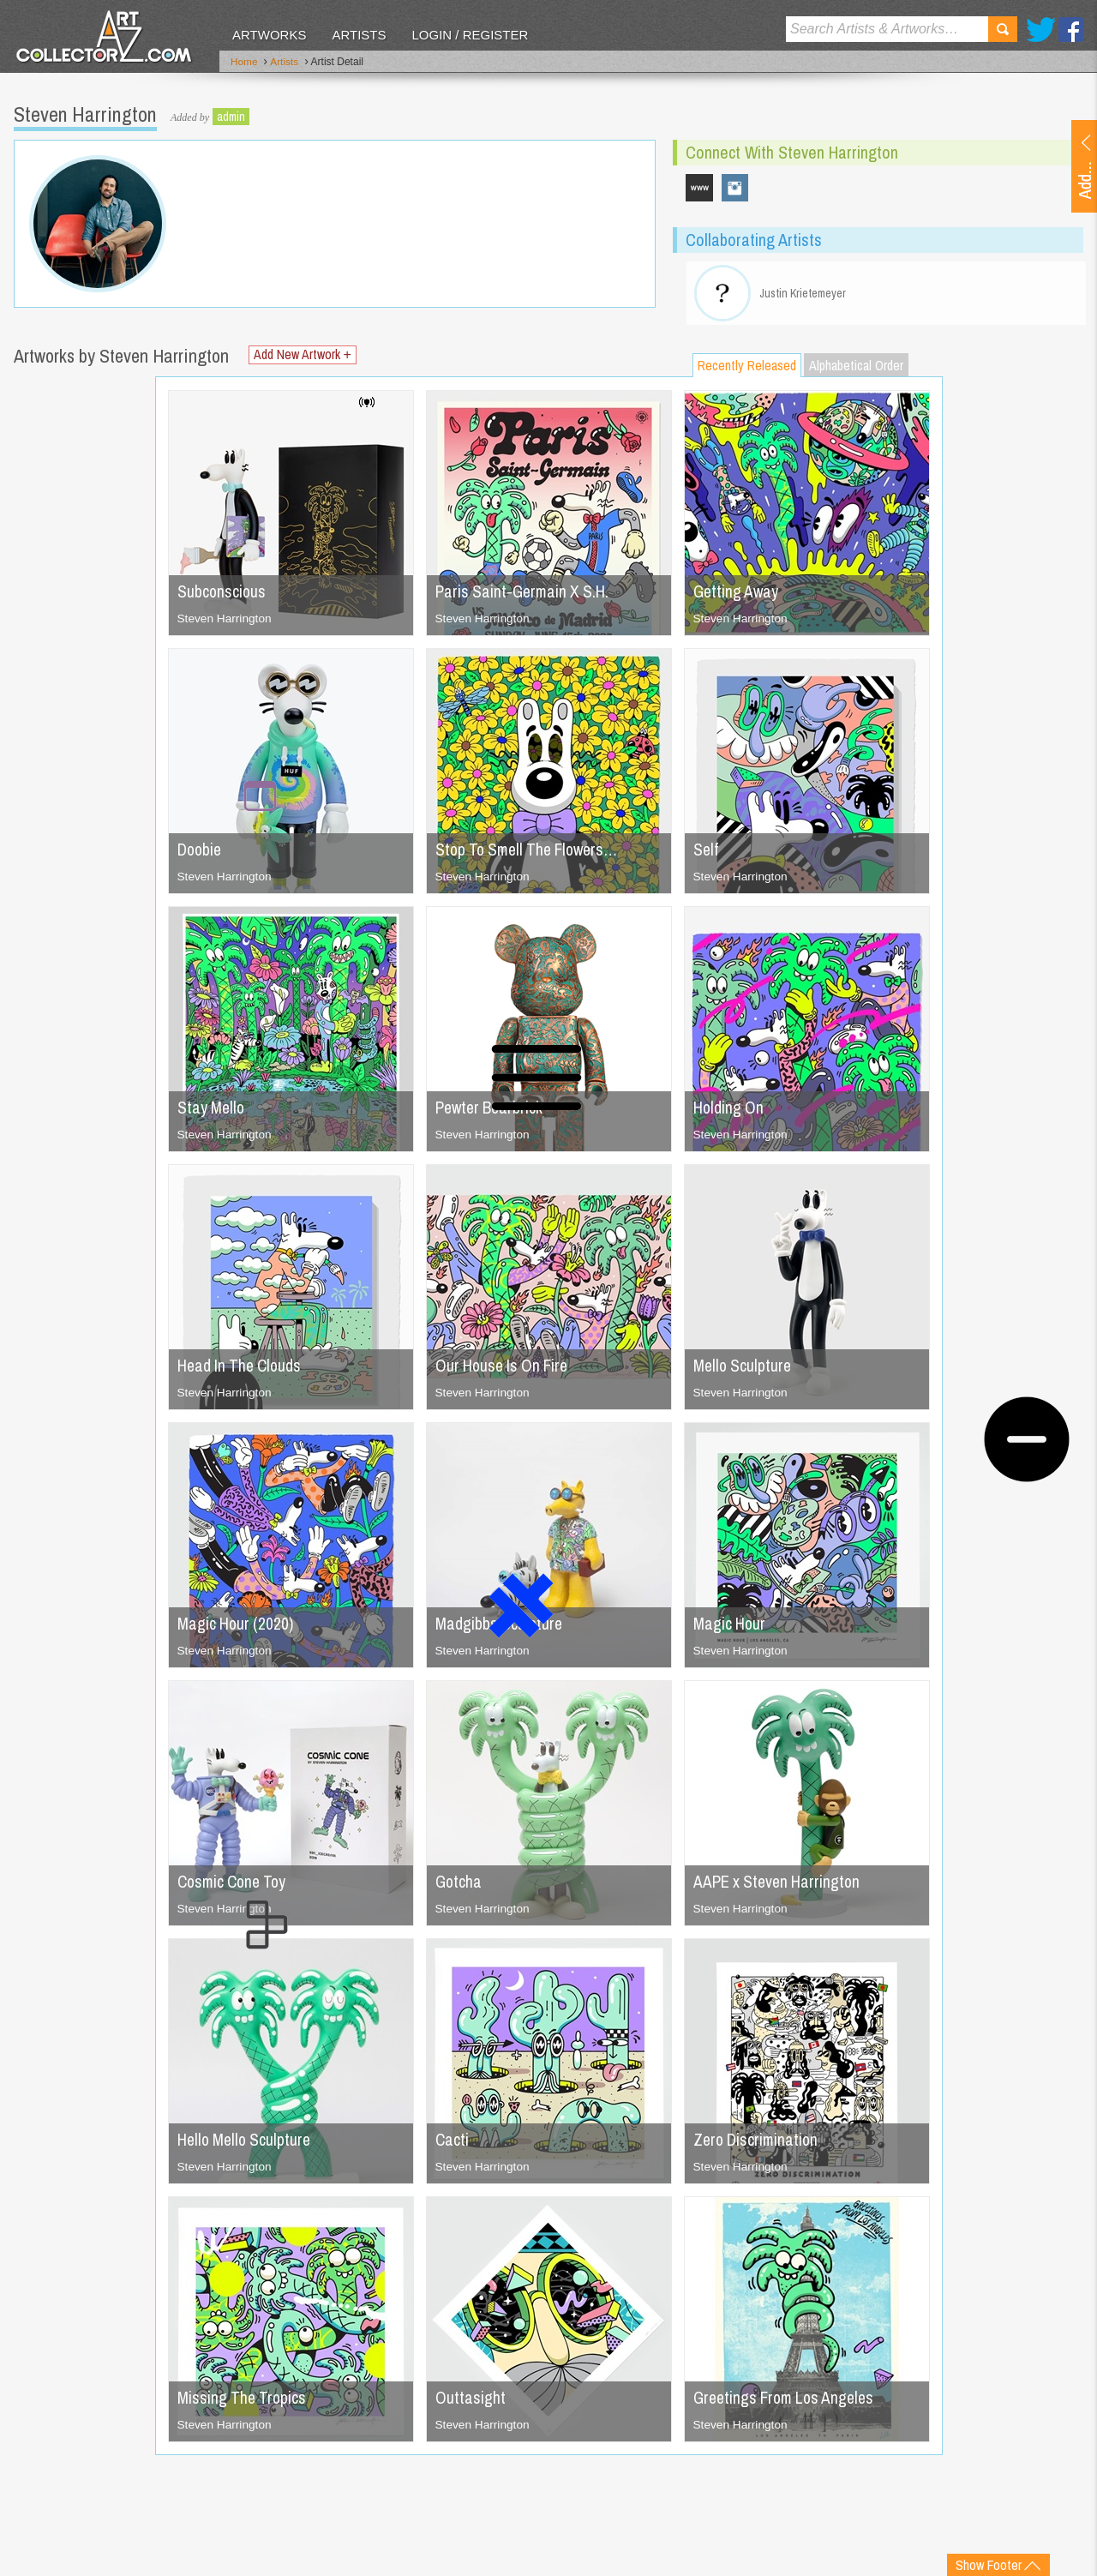 This screenshot has width=1097, height=2576. What do you see at coordinates (1027, 1439) in the screenshot?
I see `remove an item from a list` at bounding box center [1027, 1439].